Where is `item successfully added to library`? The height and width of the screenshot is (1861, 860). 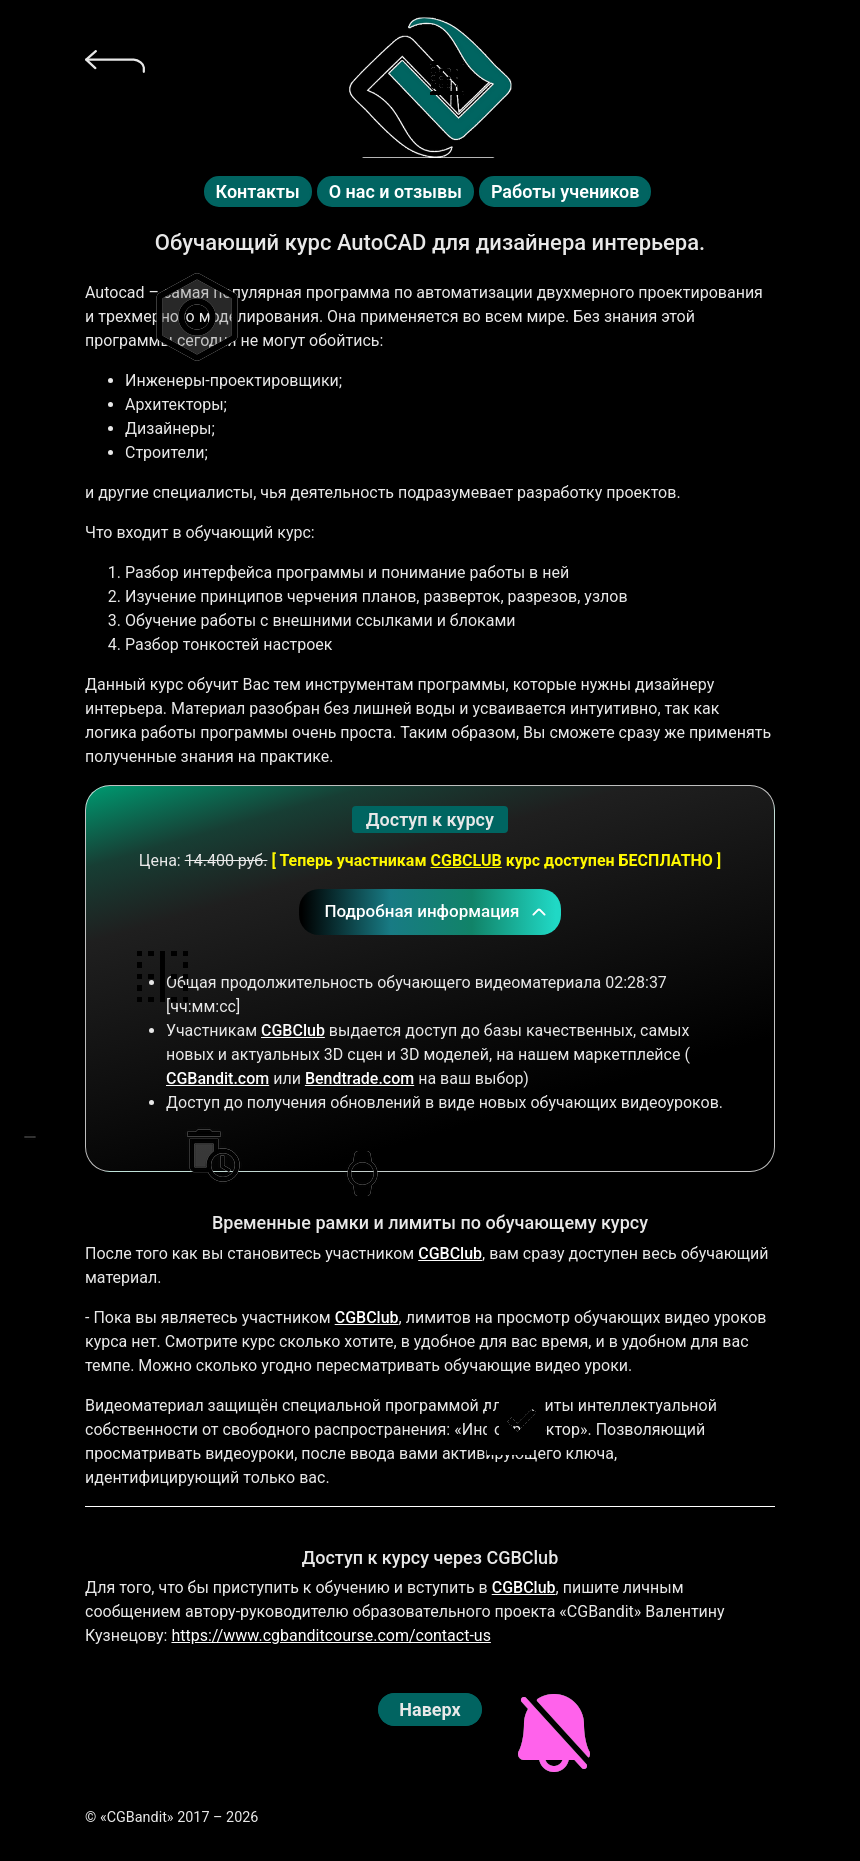 item successfully added to library is located at coordinates (516, 1426).